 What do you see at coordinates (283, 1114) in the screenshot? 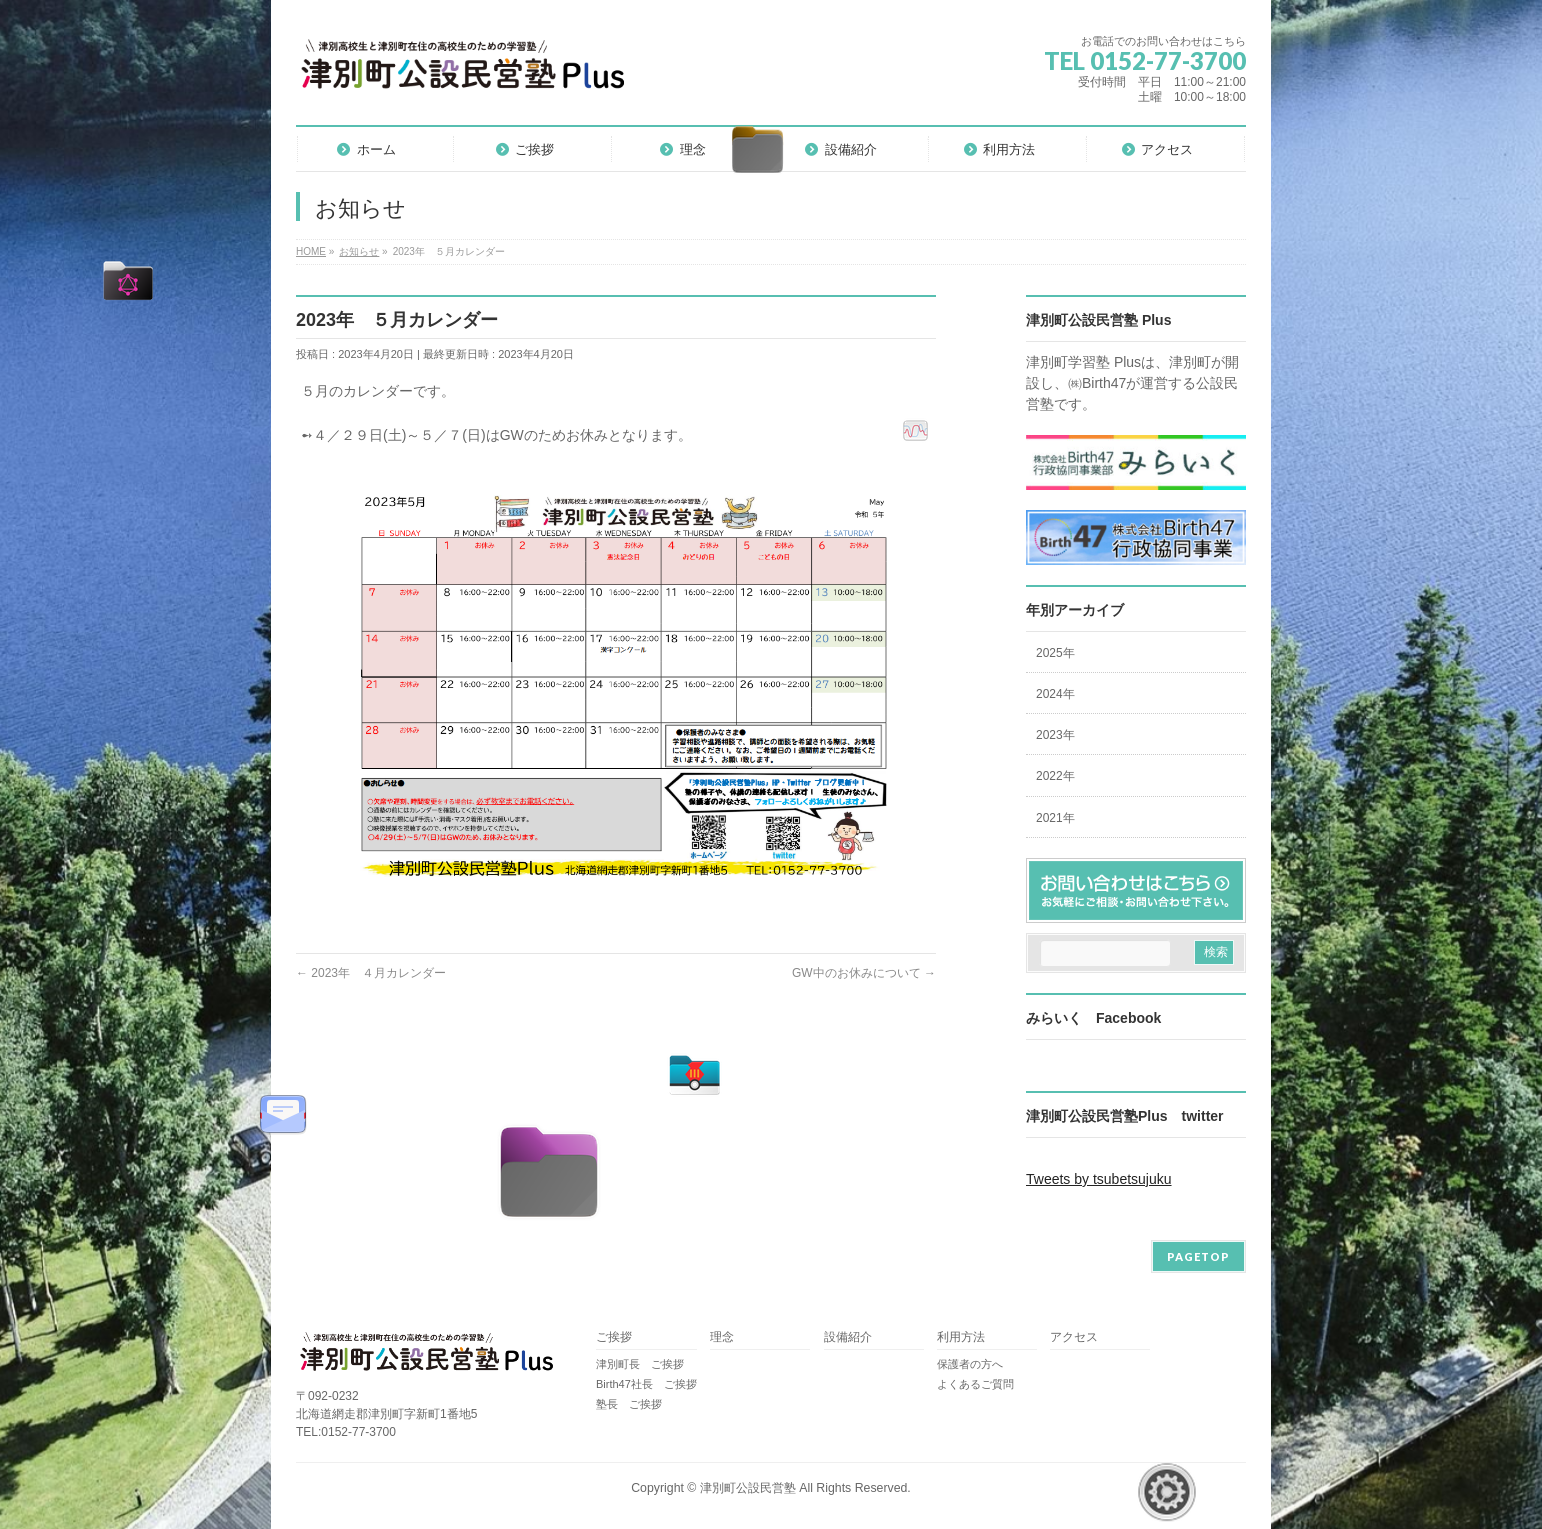
I see `open evolution email and calendar app` at bounding box center [283, 1114].